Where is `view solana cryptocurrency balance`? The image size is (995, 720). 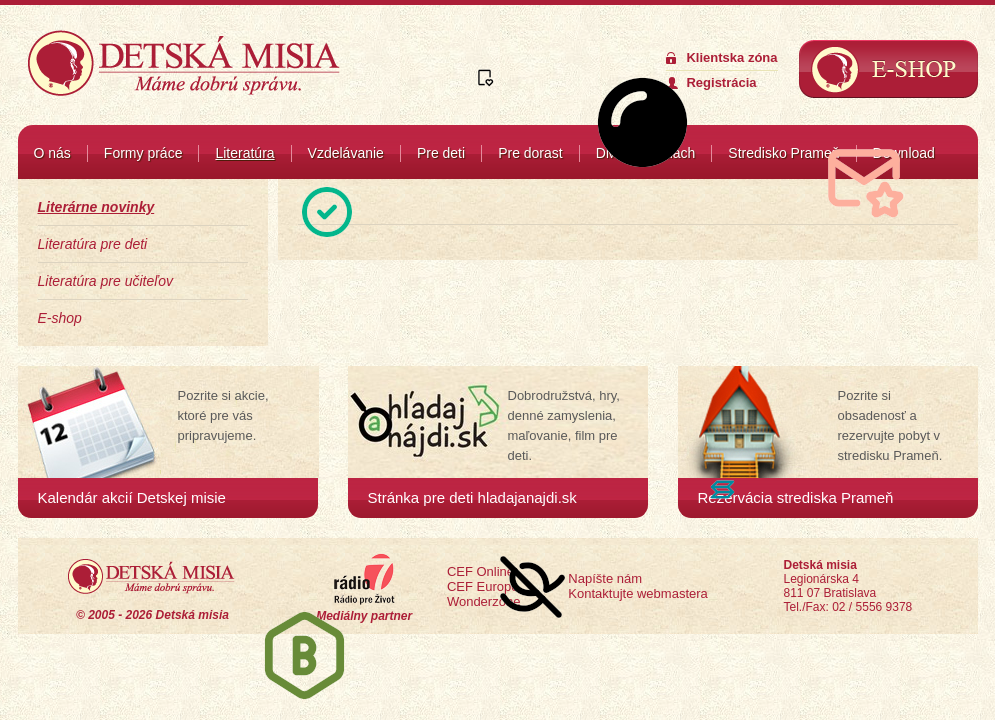
view solana cryptocurrency balance is located at coordinates (722, 489).